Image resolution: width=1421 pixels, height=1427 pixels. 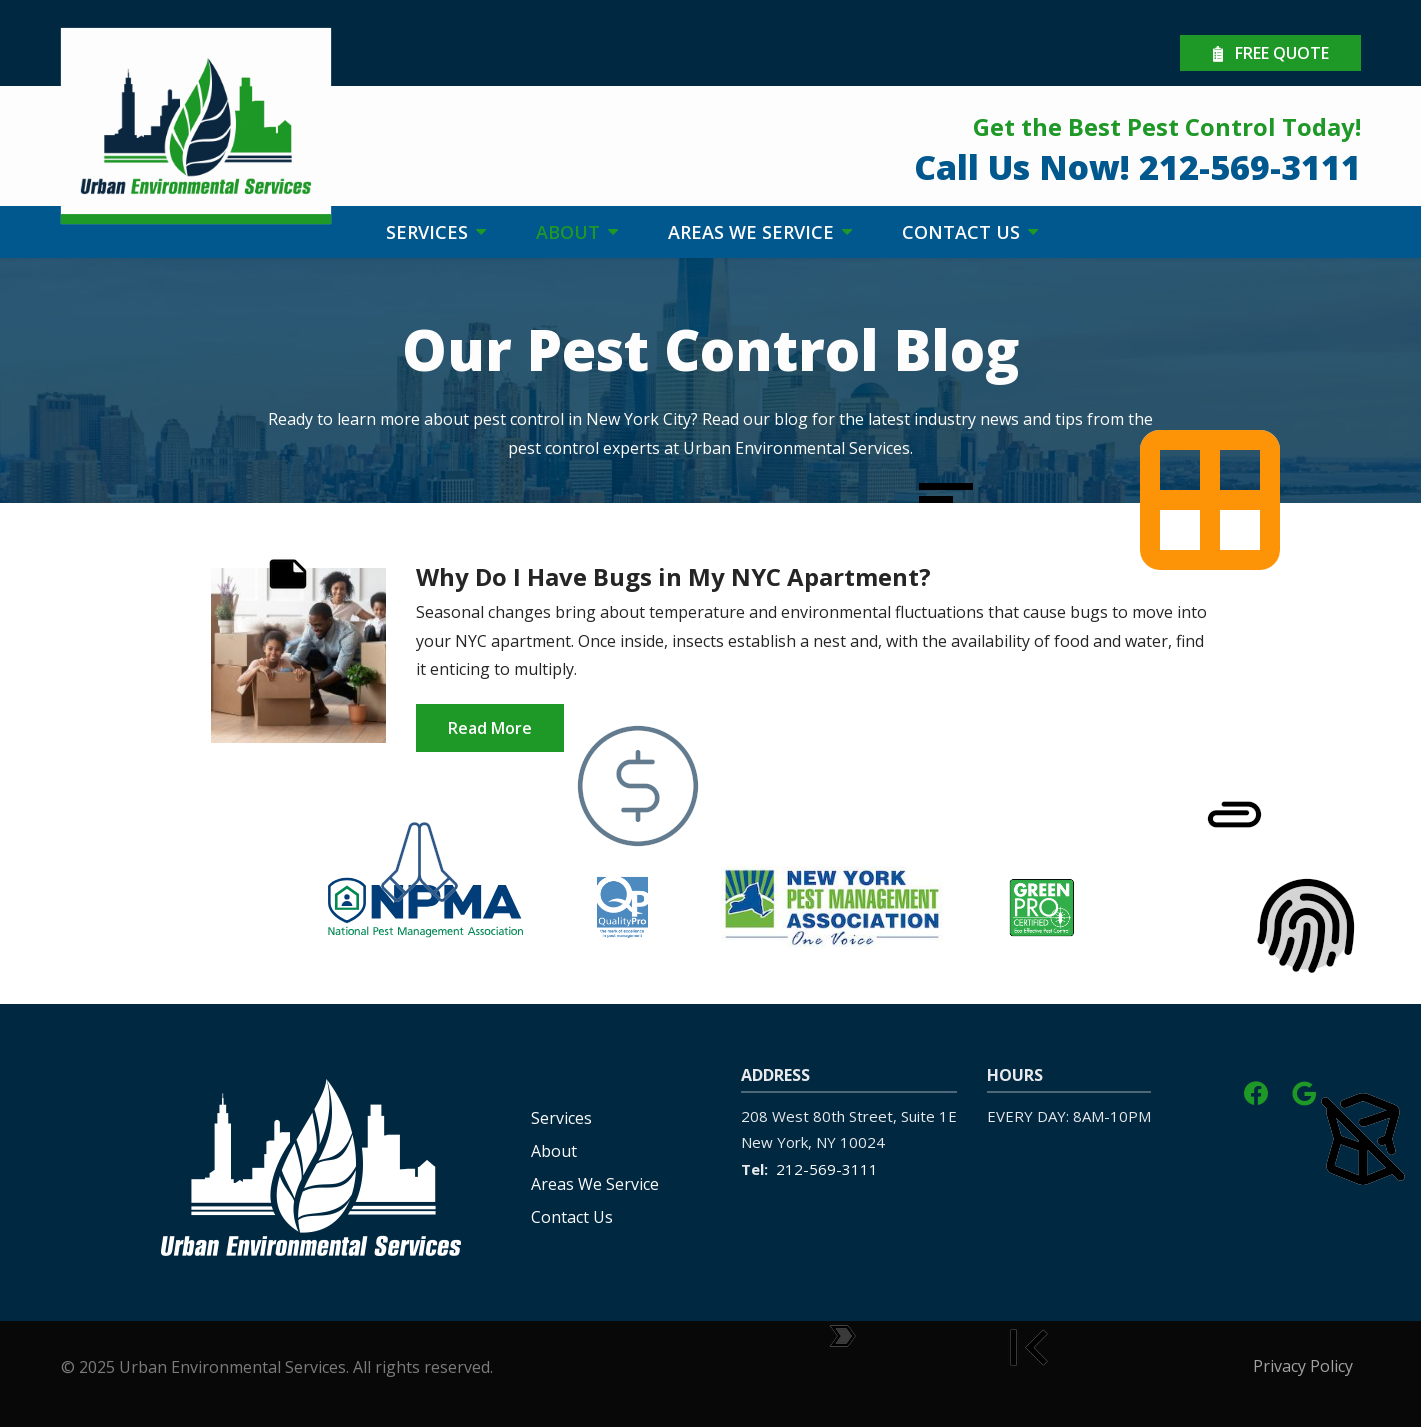 I want to click on go to first page, so click(x=1028, y=1347).